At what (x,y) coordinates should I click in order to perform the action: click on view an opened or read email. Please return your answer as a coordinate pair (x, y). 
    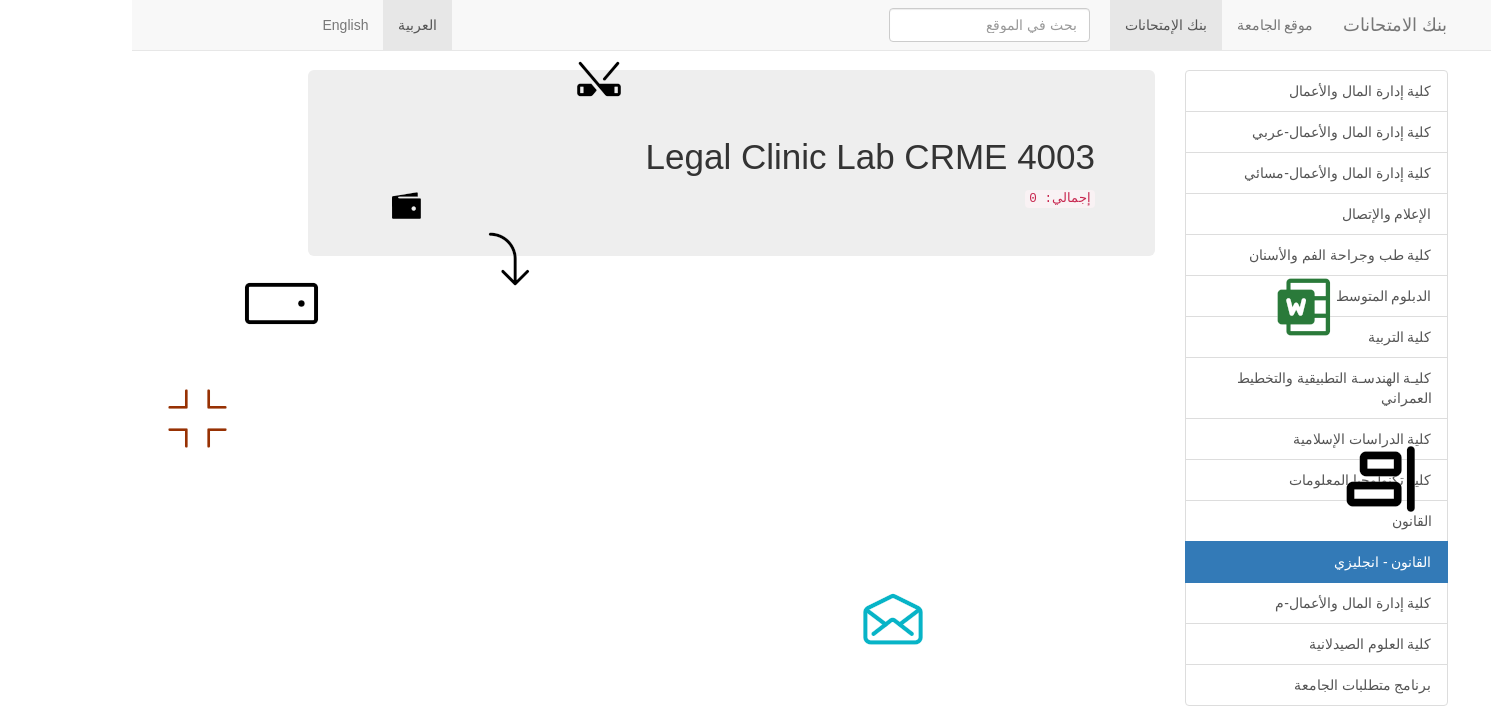
    Looking at the image, I should click on (893, 619).